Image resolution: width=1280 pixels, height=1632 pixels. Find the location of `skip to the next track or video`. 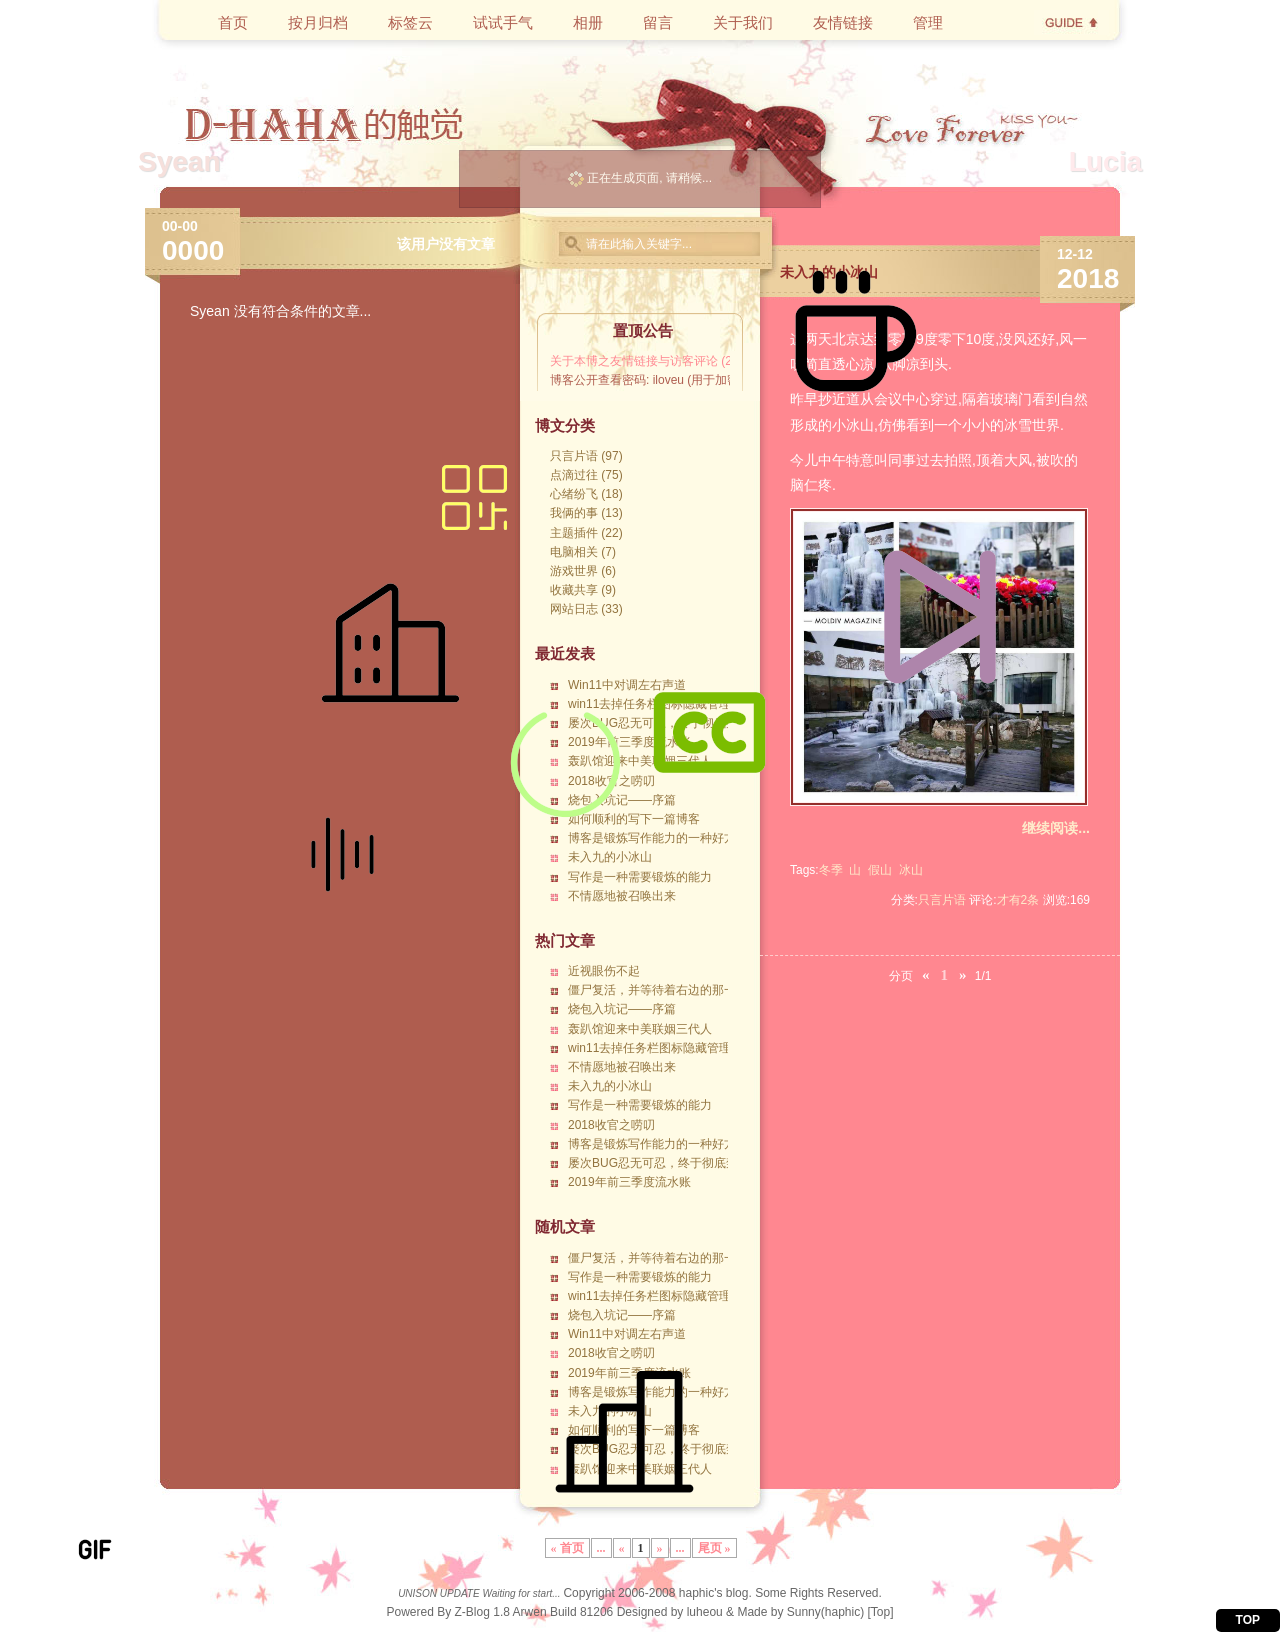

skip to the next track or video is located at coordinates (940, 617).